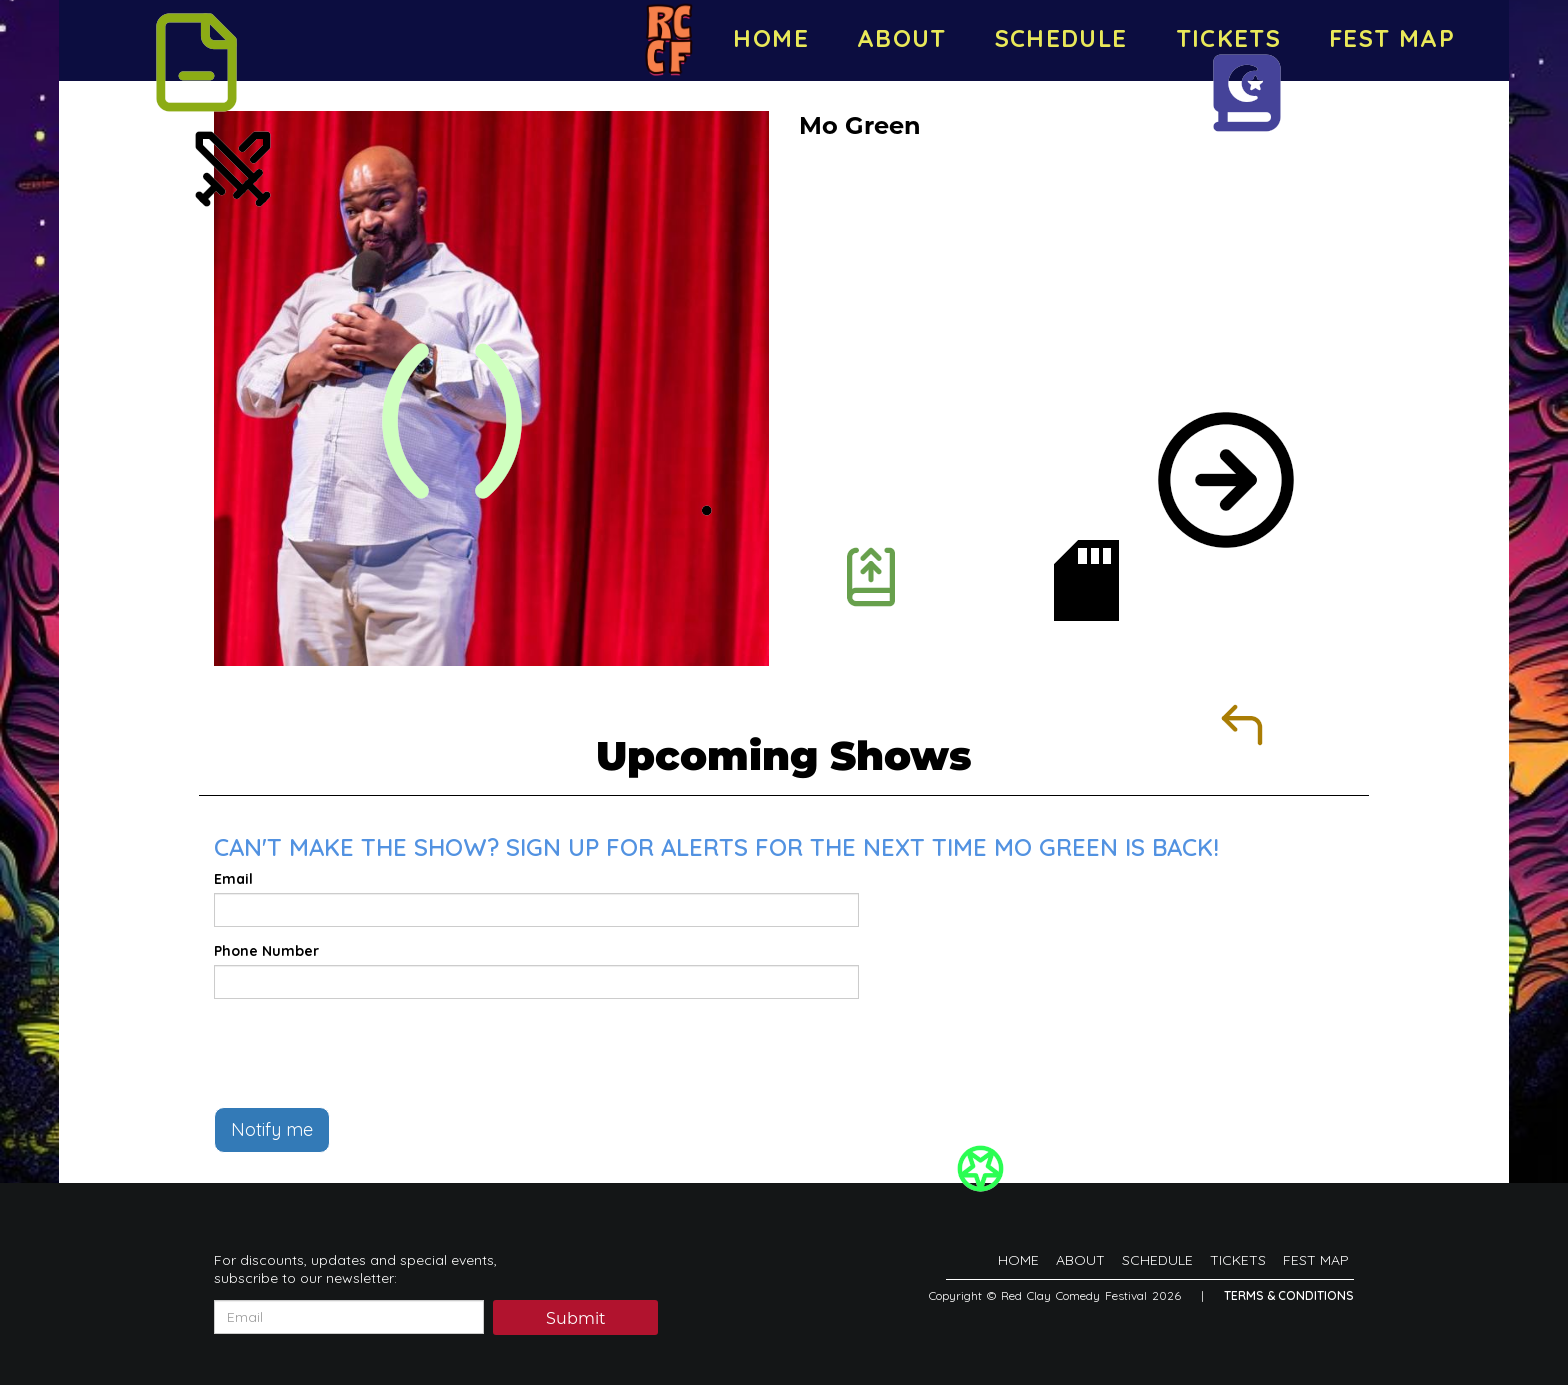 The image size is (1568, 1385). I want to click on access quran or islamic religious text, so click(1247, 93).